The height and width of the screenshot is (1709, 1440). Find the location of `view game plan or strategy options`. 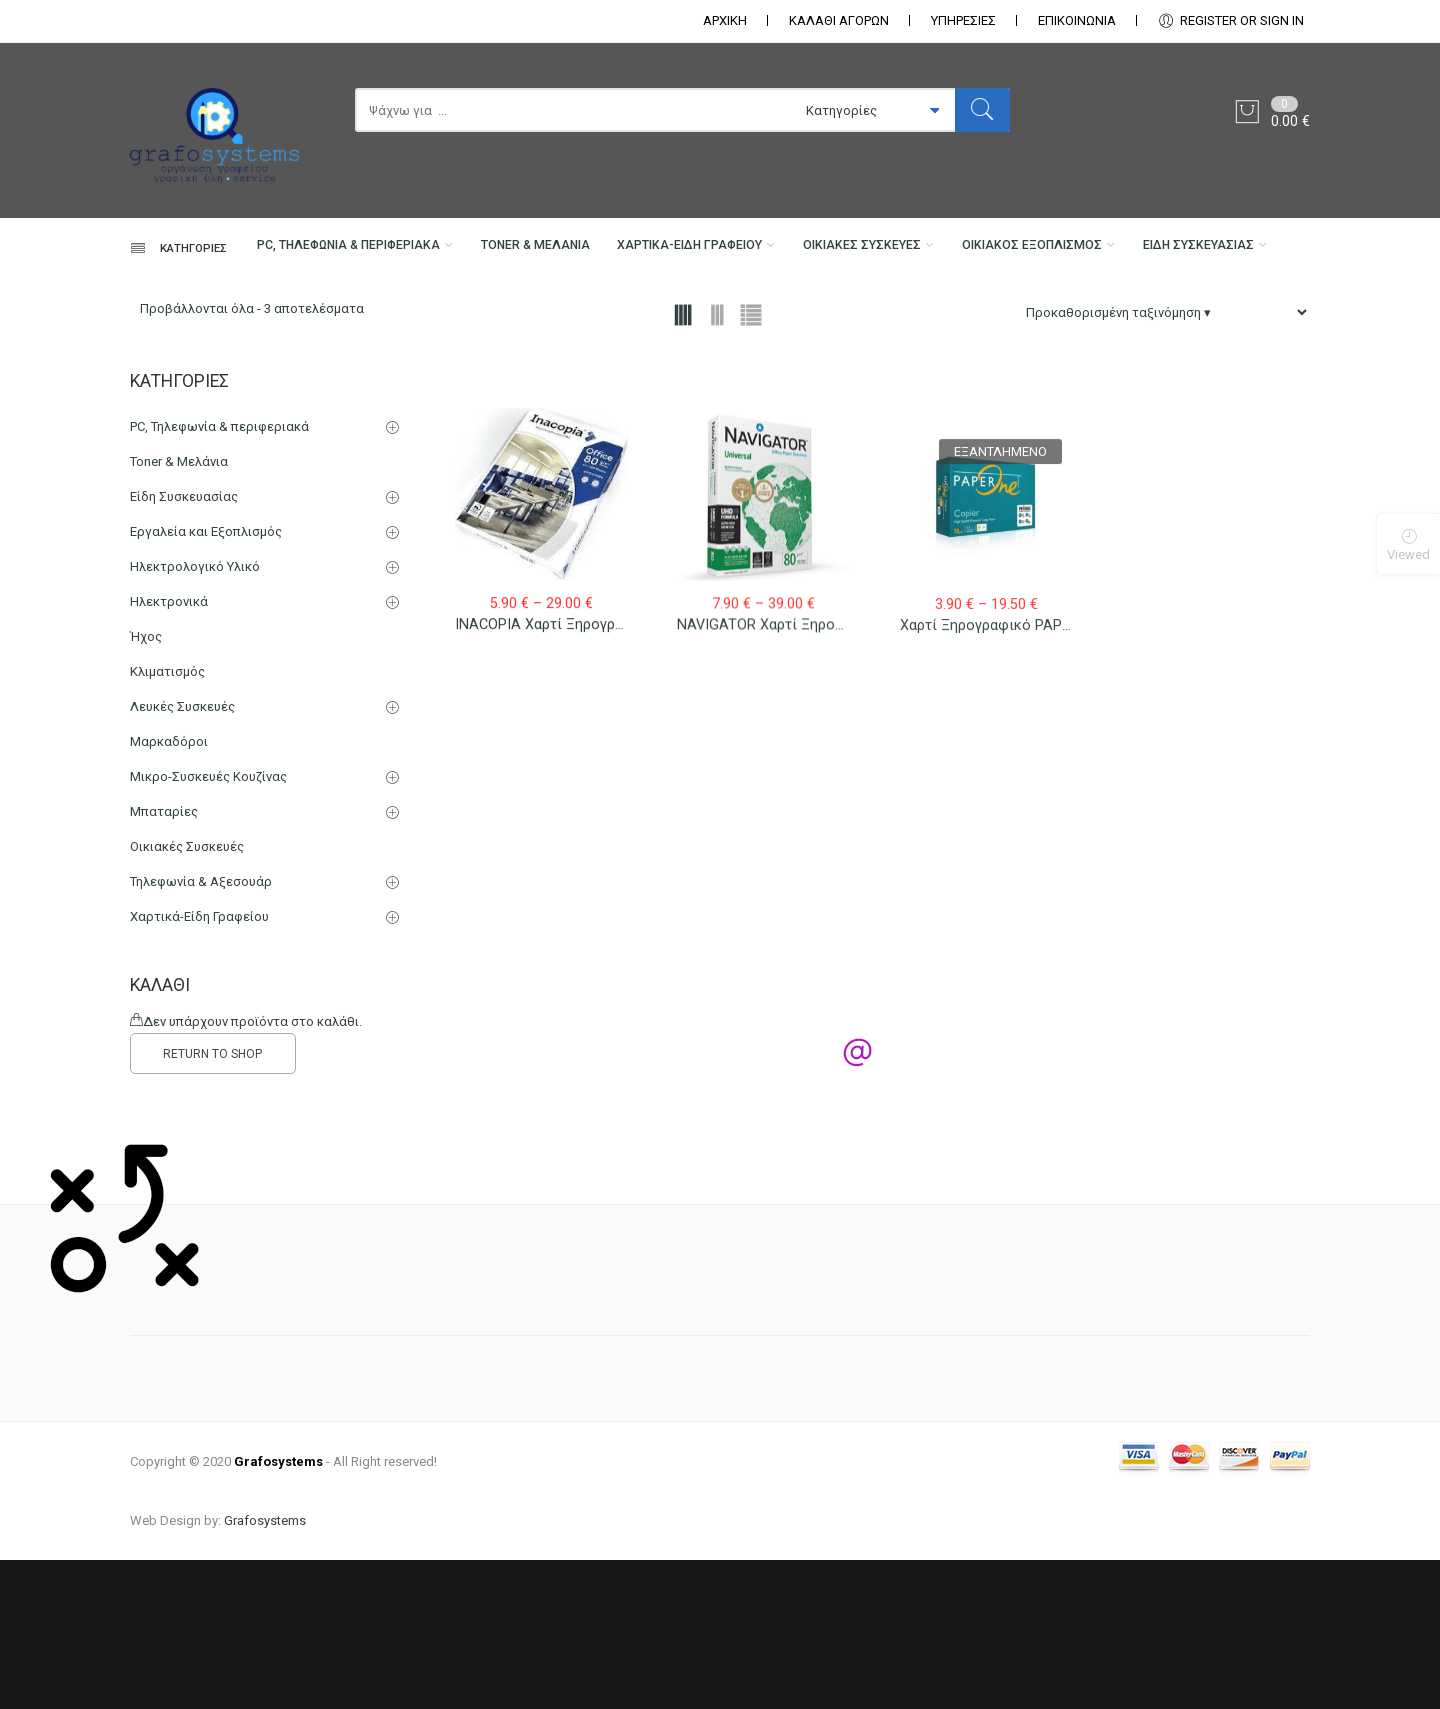

view game plan or strategy options is located at coordinates (118, 1218).